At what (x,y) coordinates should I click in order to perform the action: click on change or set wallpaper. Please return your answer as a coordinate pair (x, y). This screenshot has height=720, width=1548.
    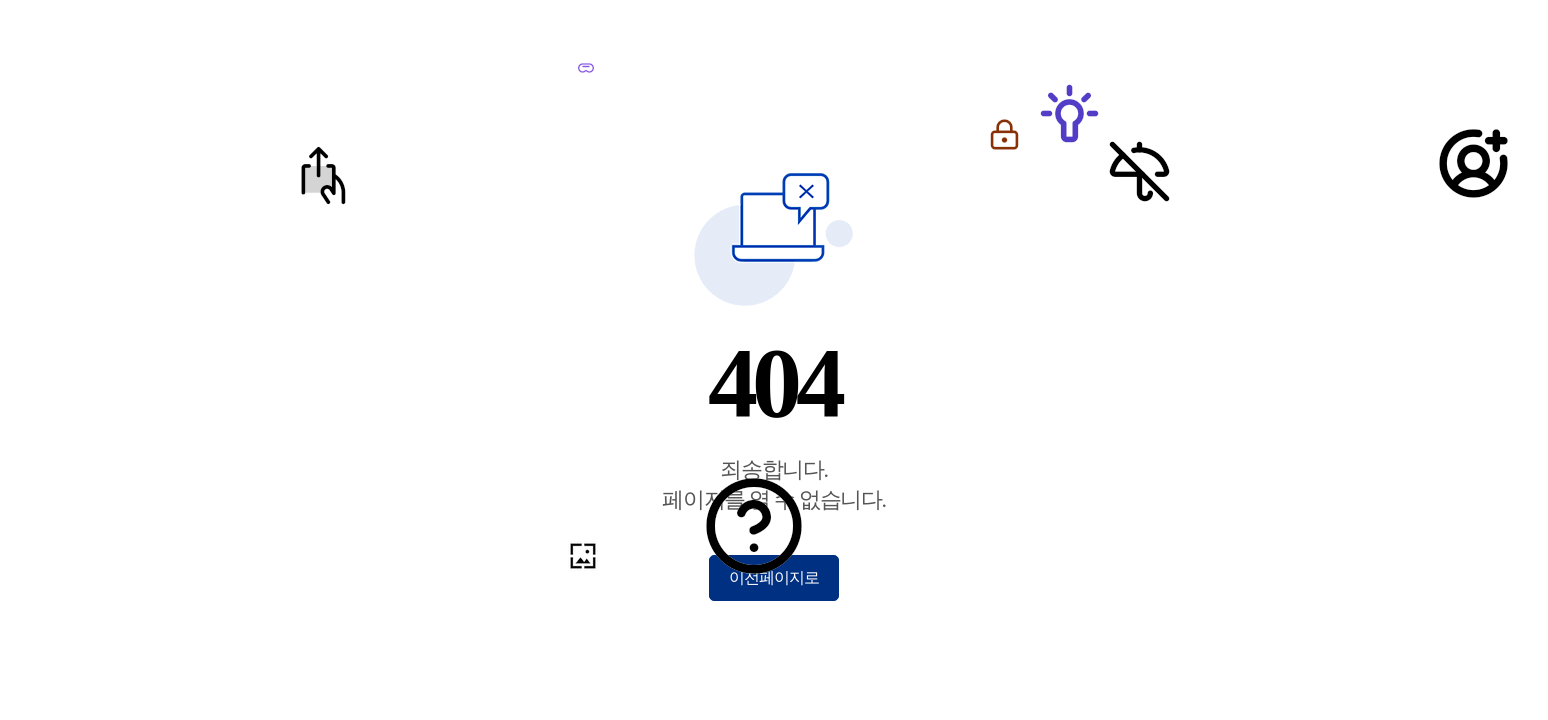
    Looking at the image, I should click on (583, 556).